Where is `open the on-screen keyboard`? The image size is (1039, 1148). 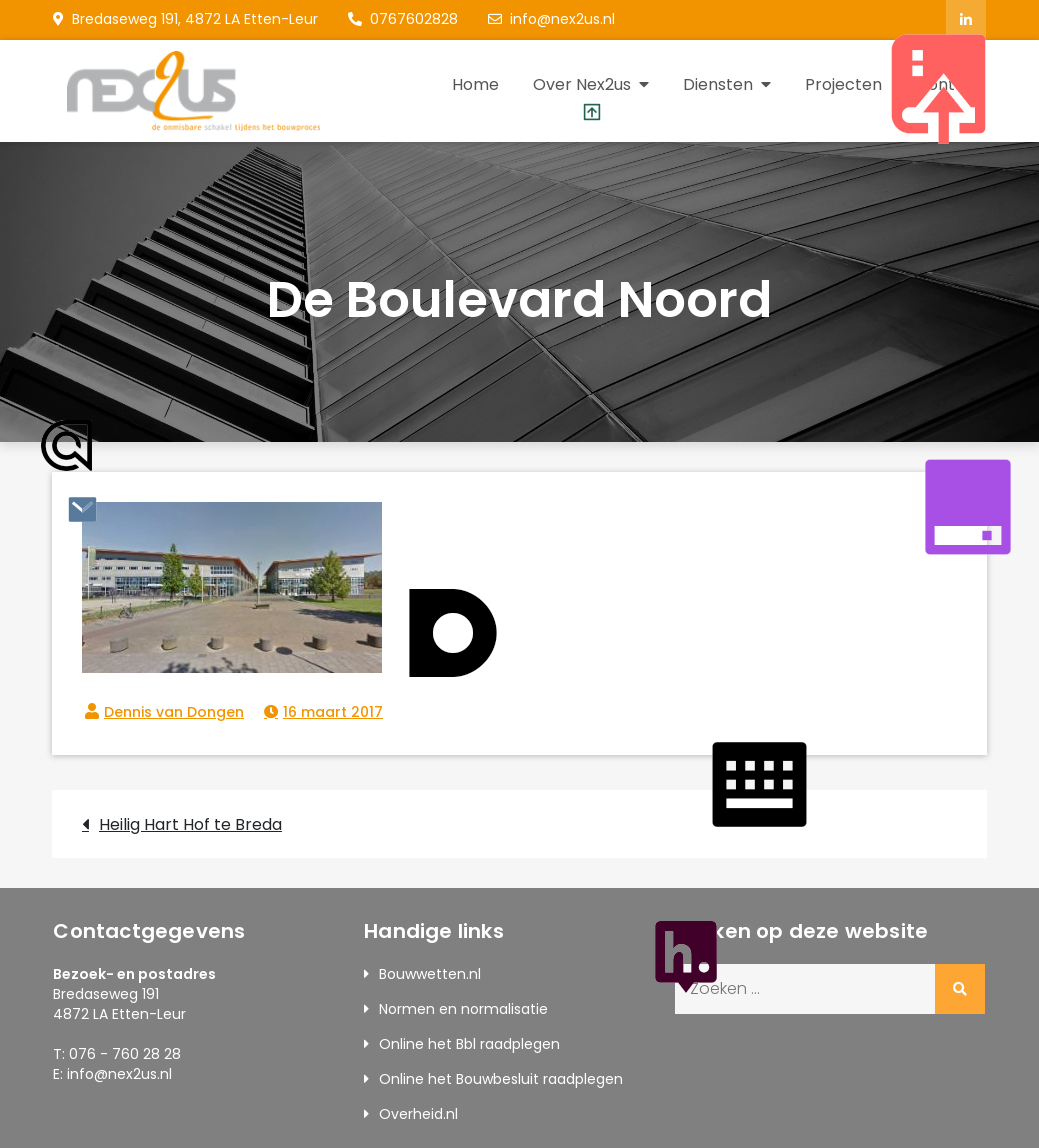 open the on-screen keyboard is located at coordinates (759, 784).